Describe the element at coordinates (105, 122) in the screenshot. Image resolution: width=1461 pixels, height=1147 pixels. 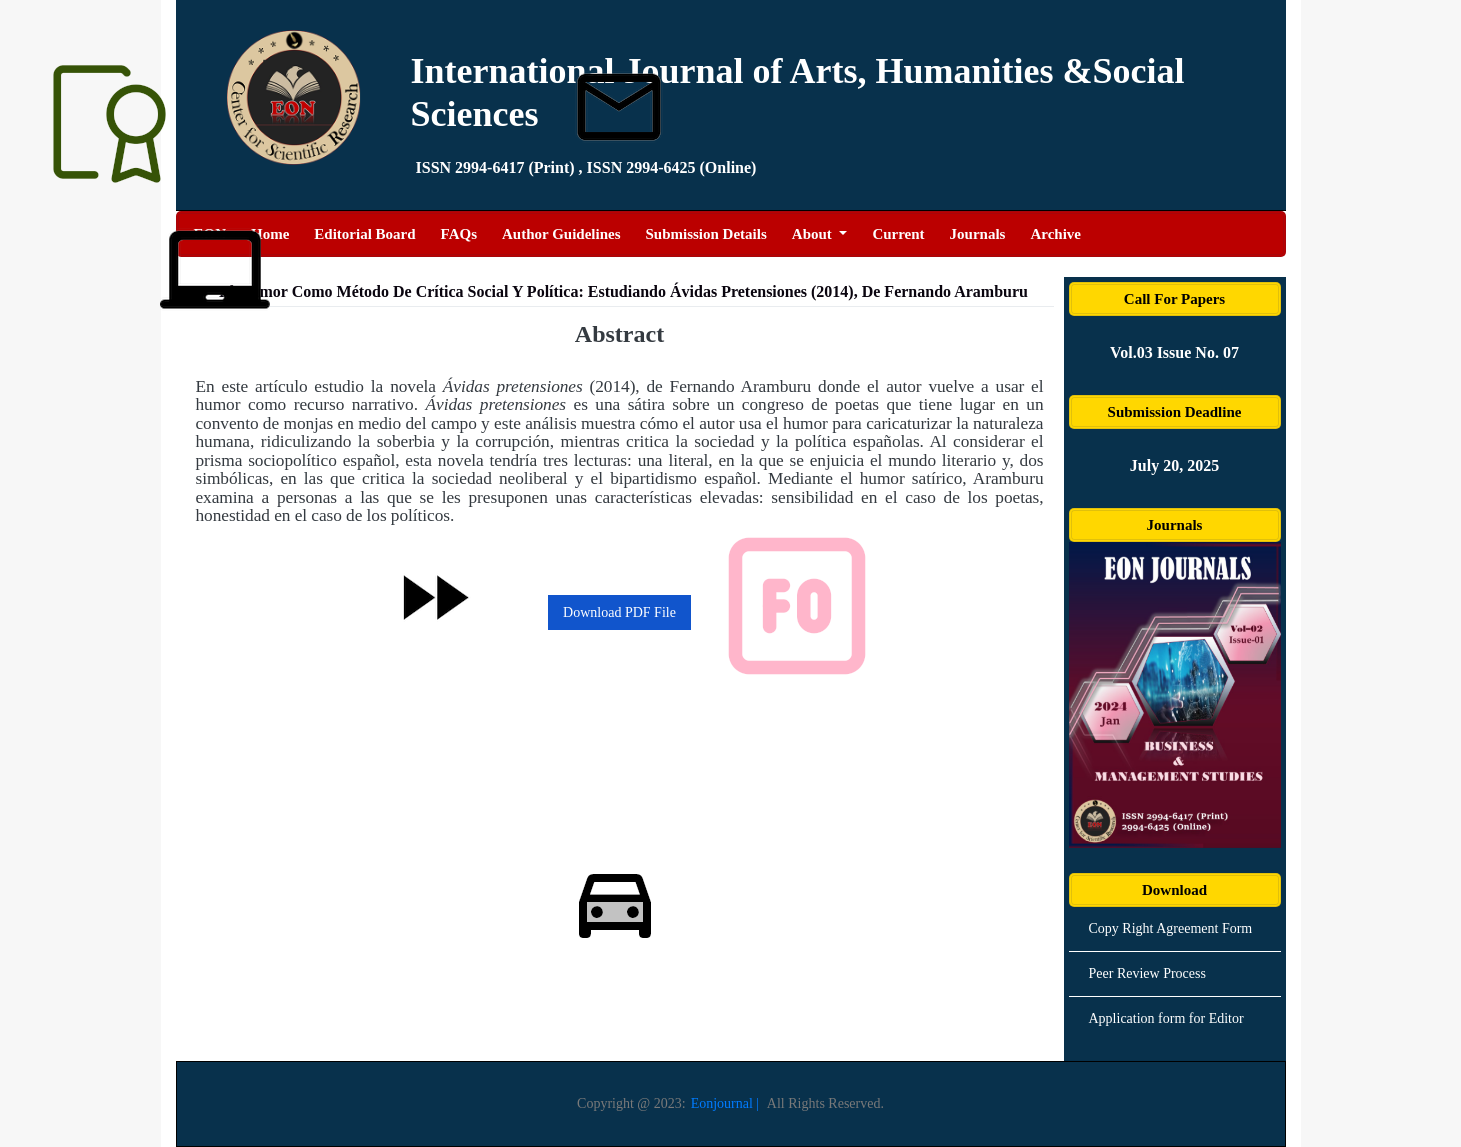
I see `view certified or verified document` at that location.